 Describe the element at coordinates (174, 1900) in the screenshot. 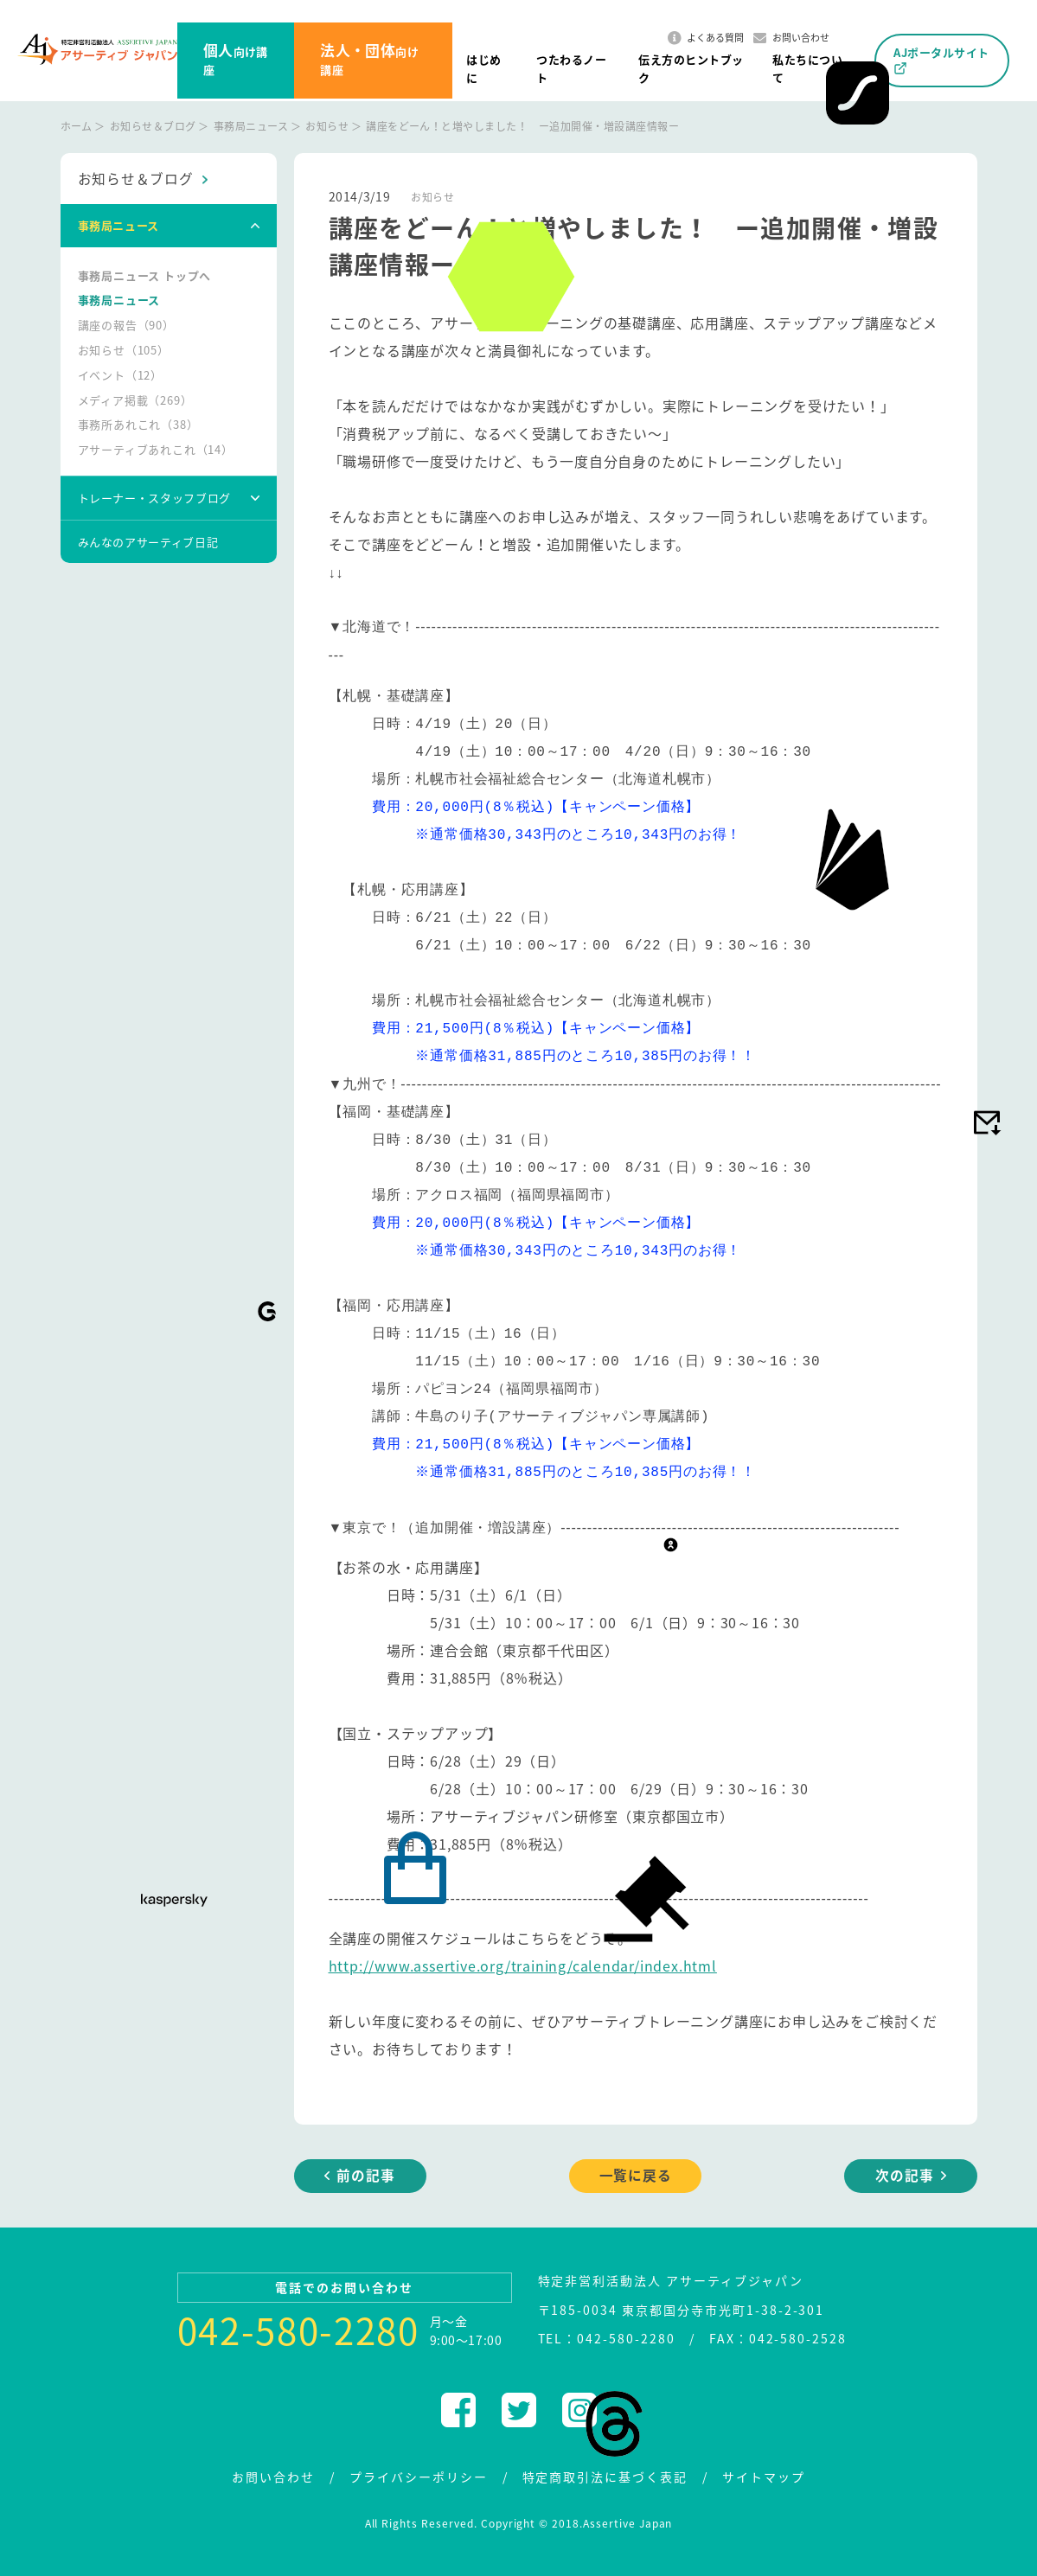

I see `kaspersky antivirus app` at that location.